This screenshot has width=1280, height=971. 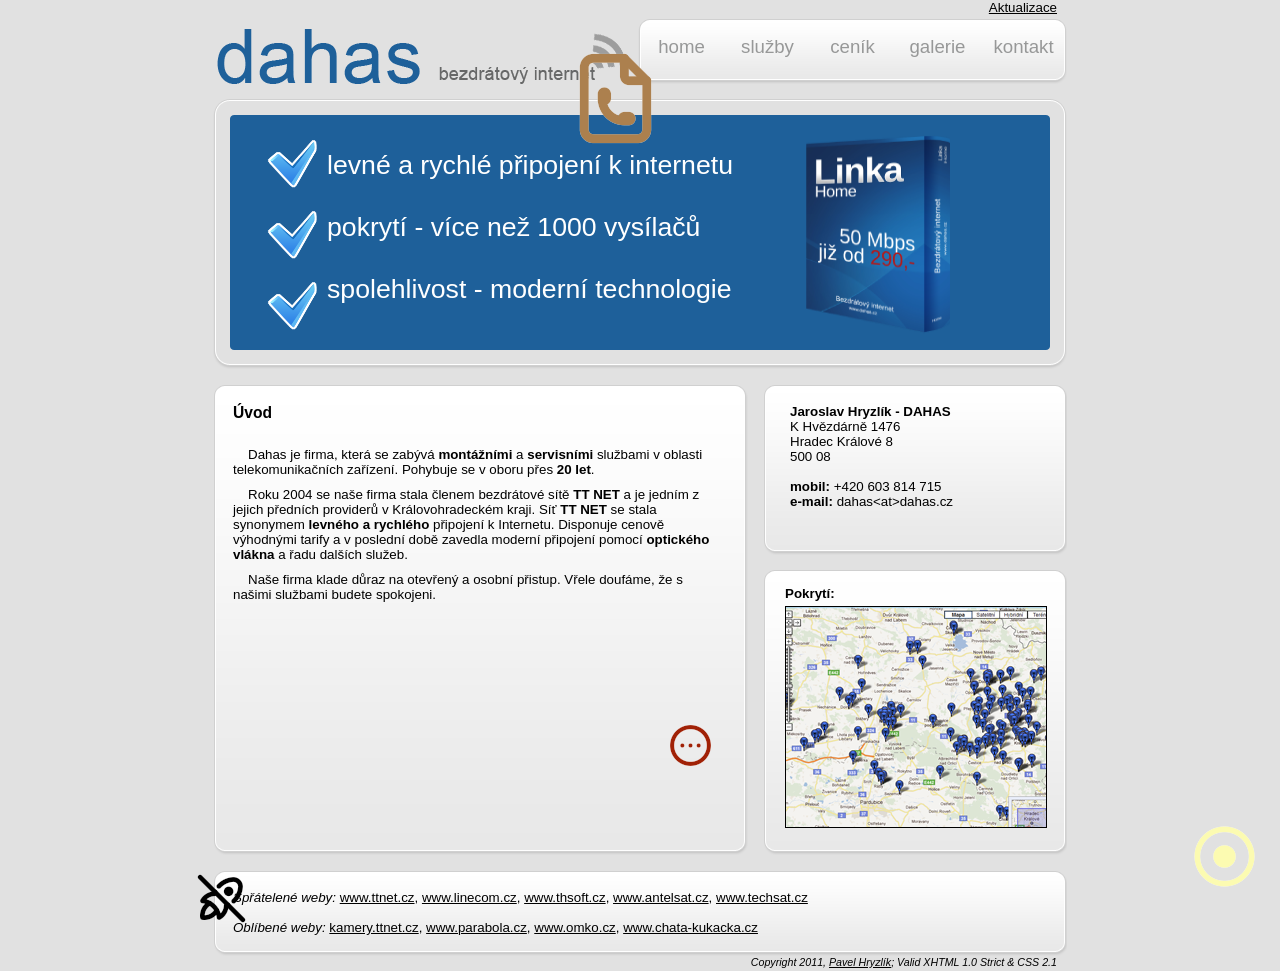 I want to click on disable quick launch or boost feature, so click(x=221, y=898).